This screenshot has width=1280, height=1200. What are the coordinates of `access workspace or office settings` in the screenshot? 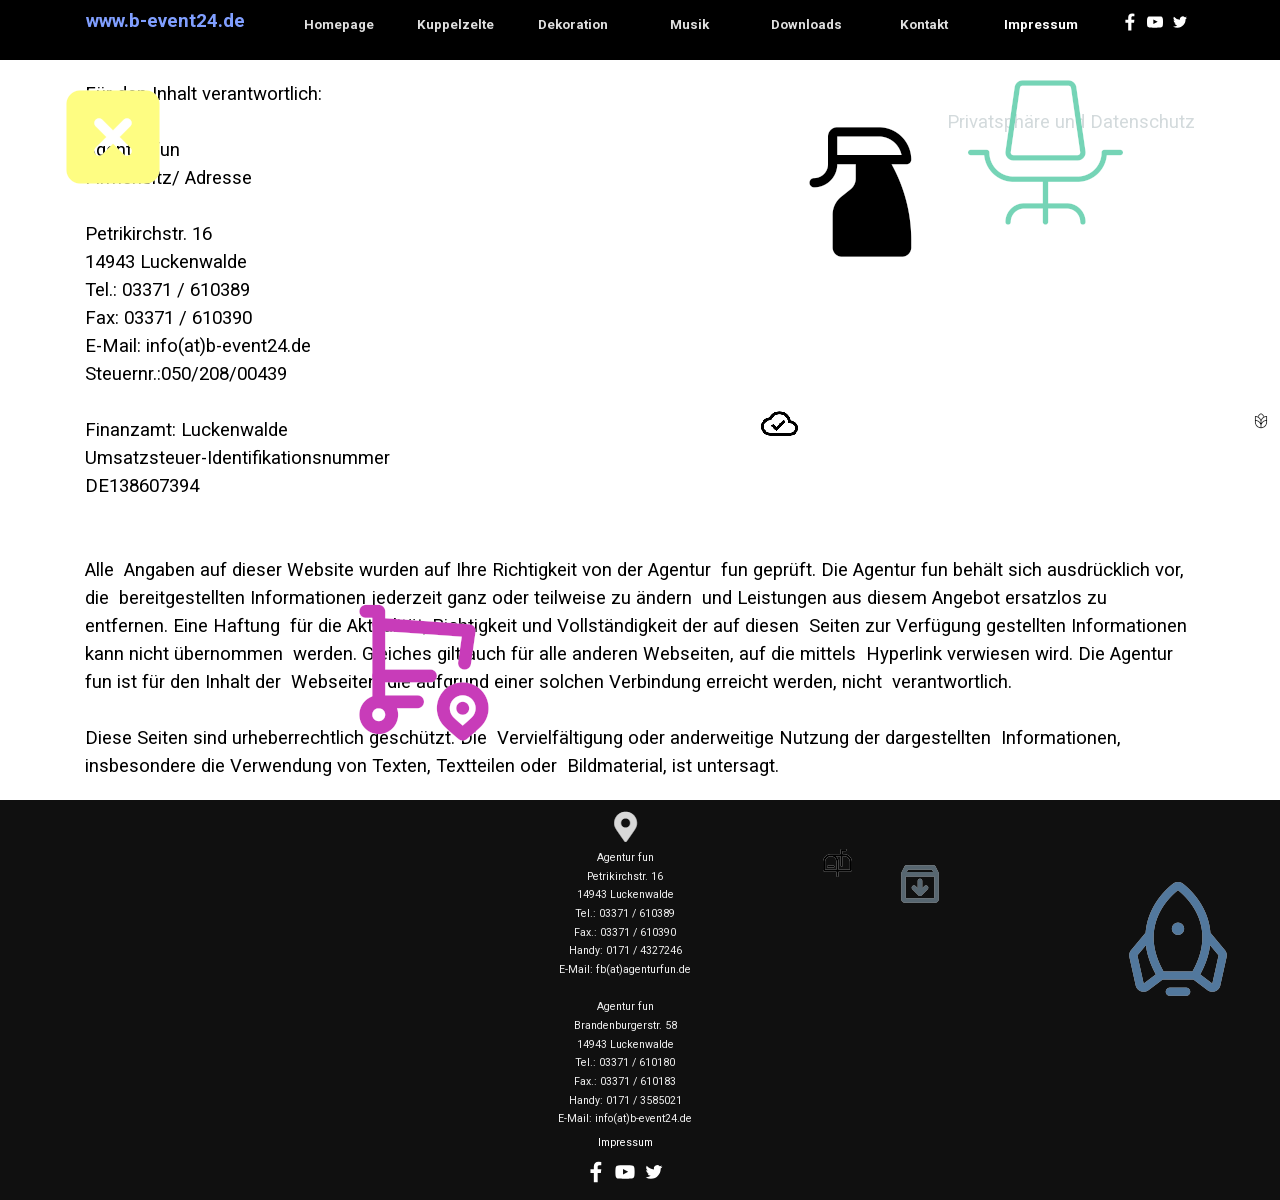 It's located at (1045, 152).